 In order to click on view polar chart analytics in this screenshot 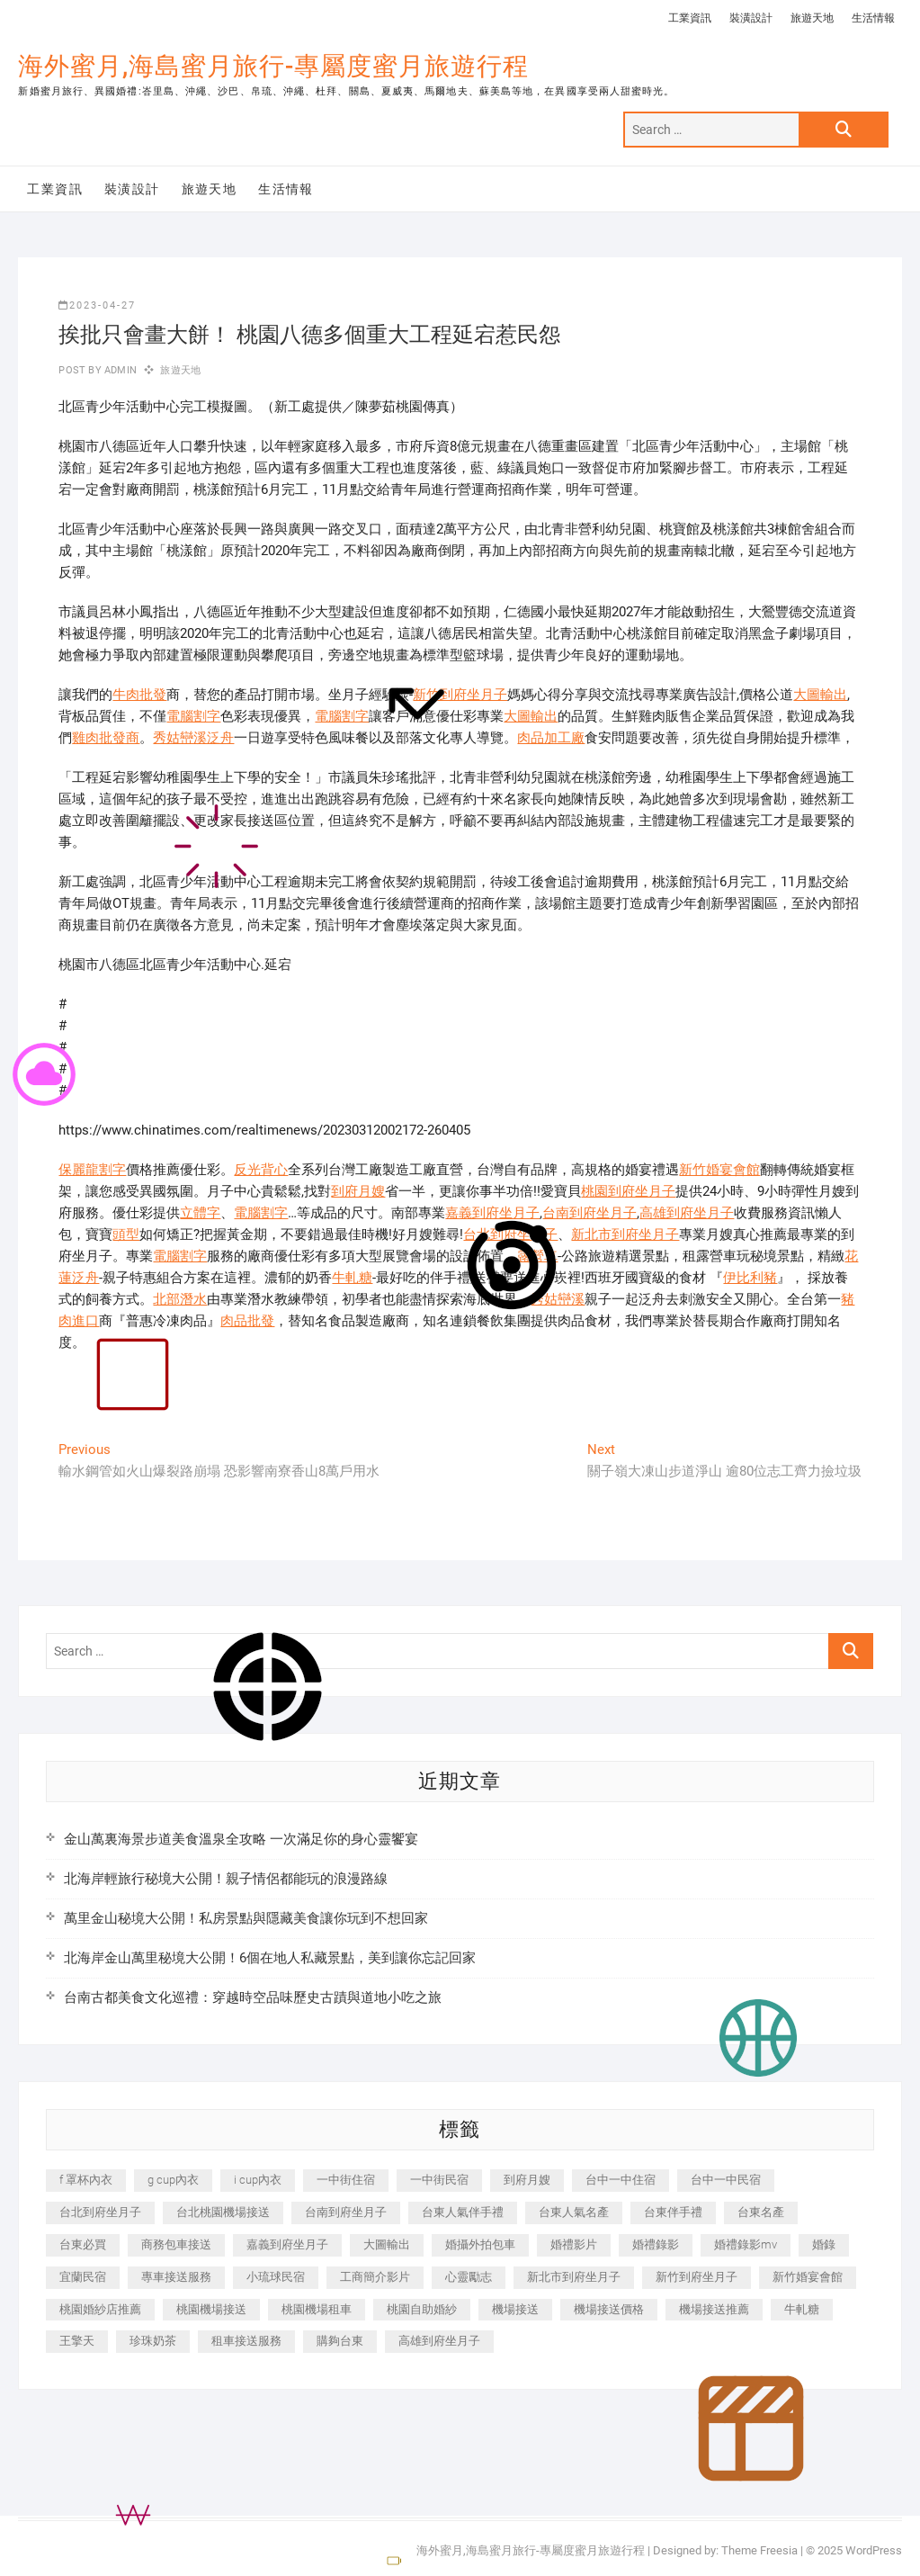, I will do `click(267, 1686)`.